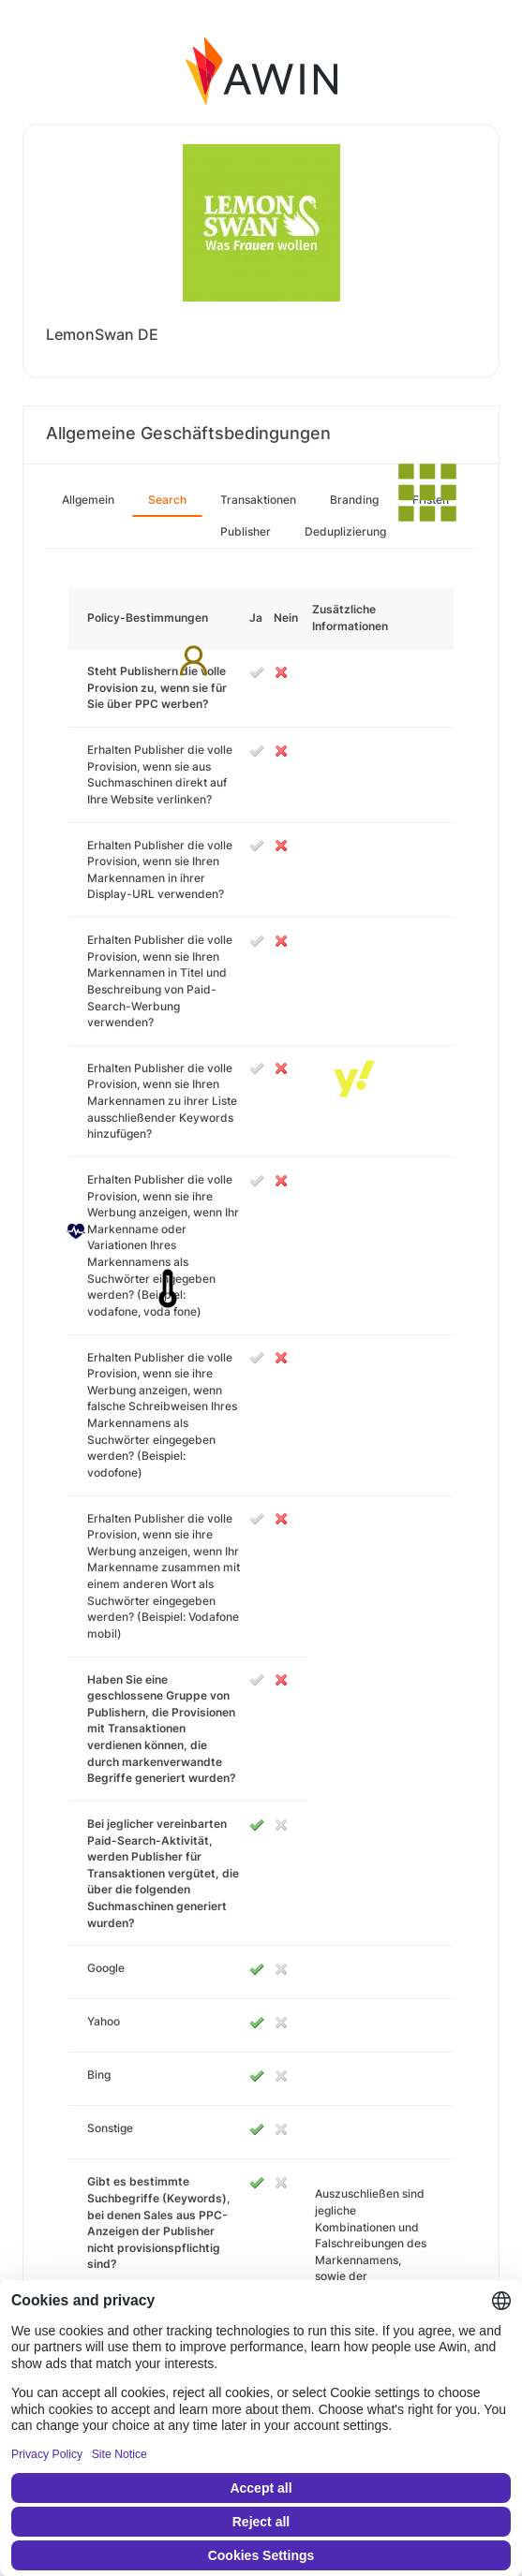 This screenshot has width=522, height=2576. I want to click on view your profile, so click(193, 660).